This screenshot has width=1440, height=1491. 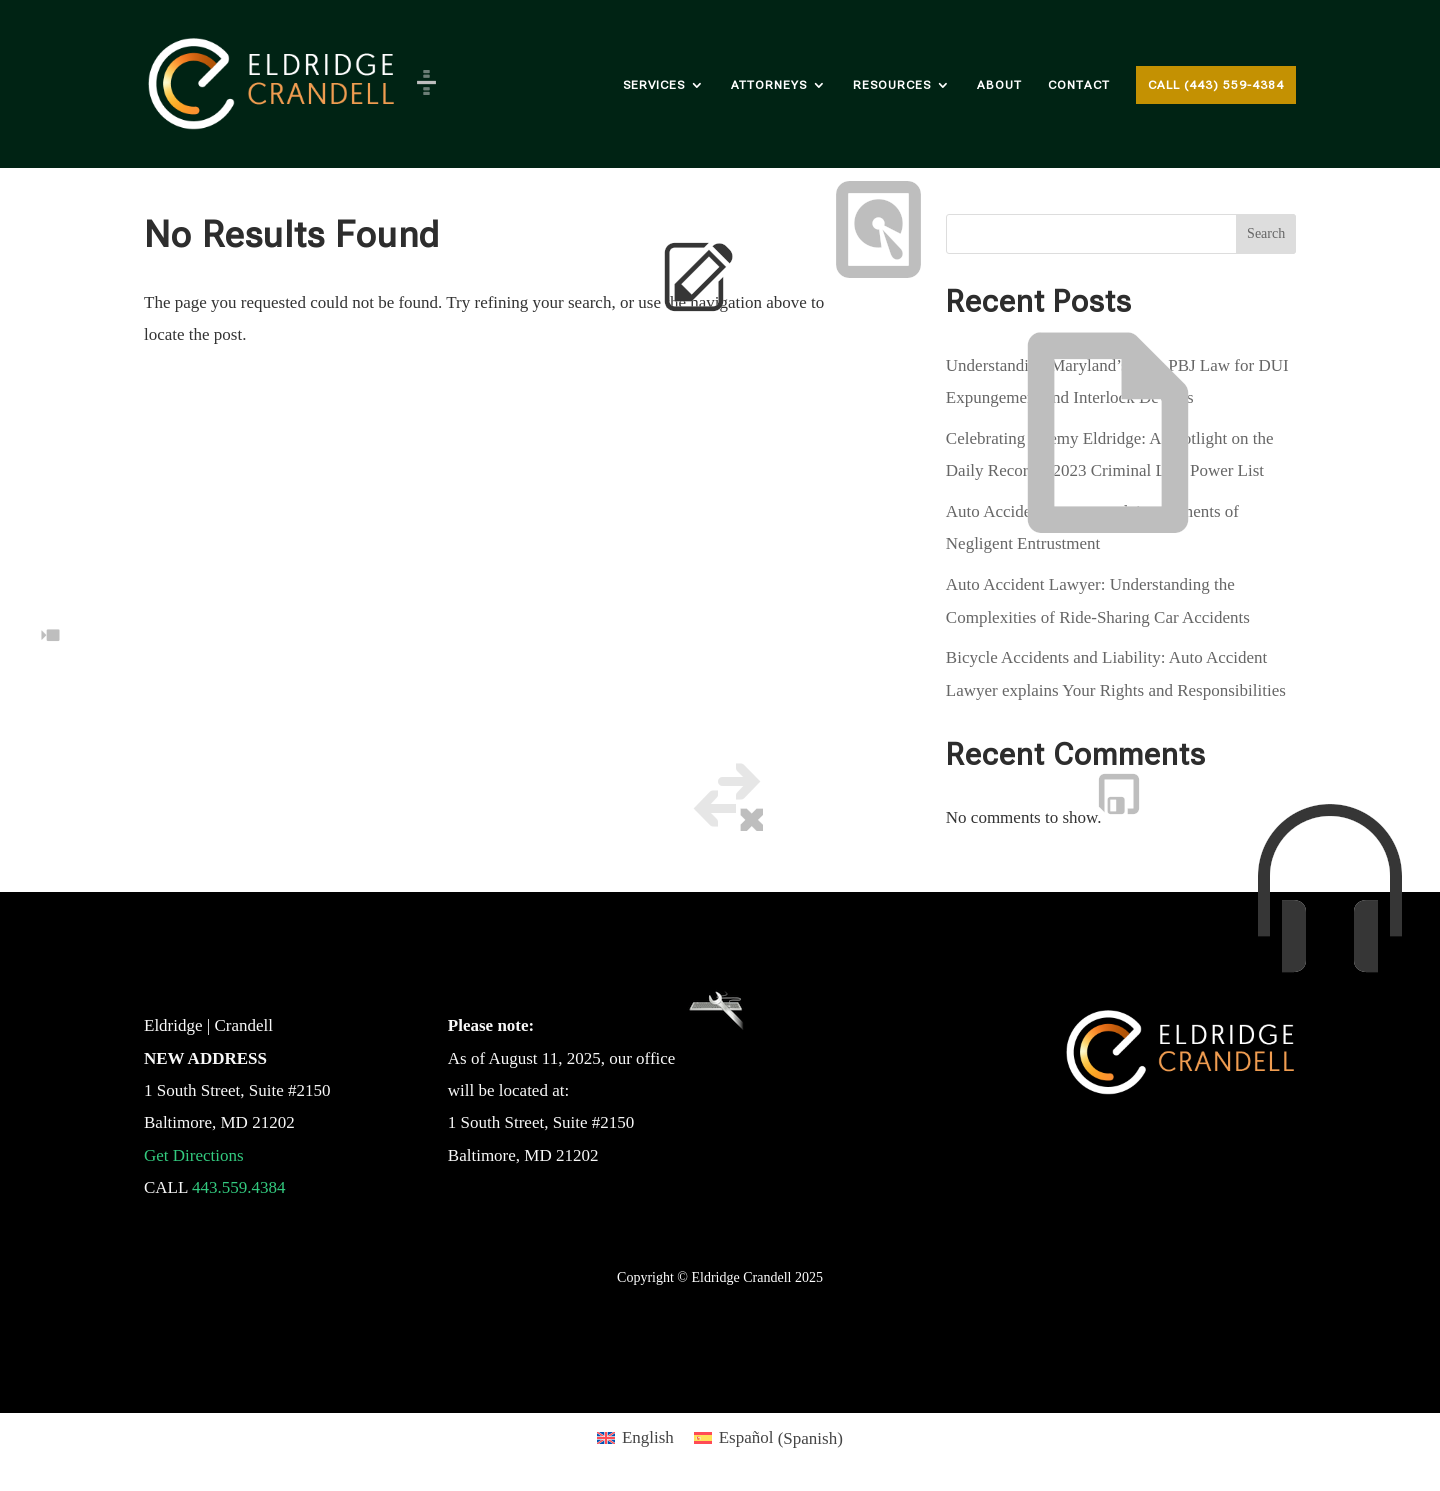 What do you see at coordinates (727, 795) in the screenshot?
I see `indicates no network connection available` at bounding box center [727, 795].